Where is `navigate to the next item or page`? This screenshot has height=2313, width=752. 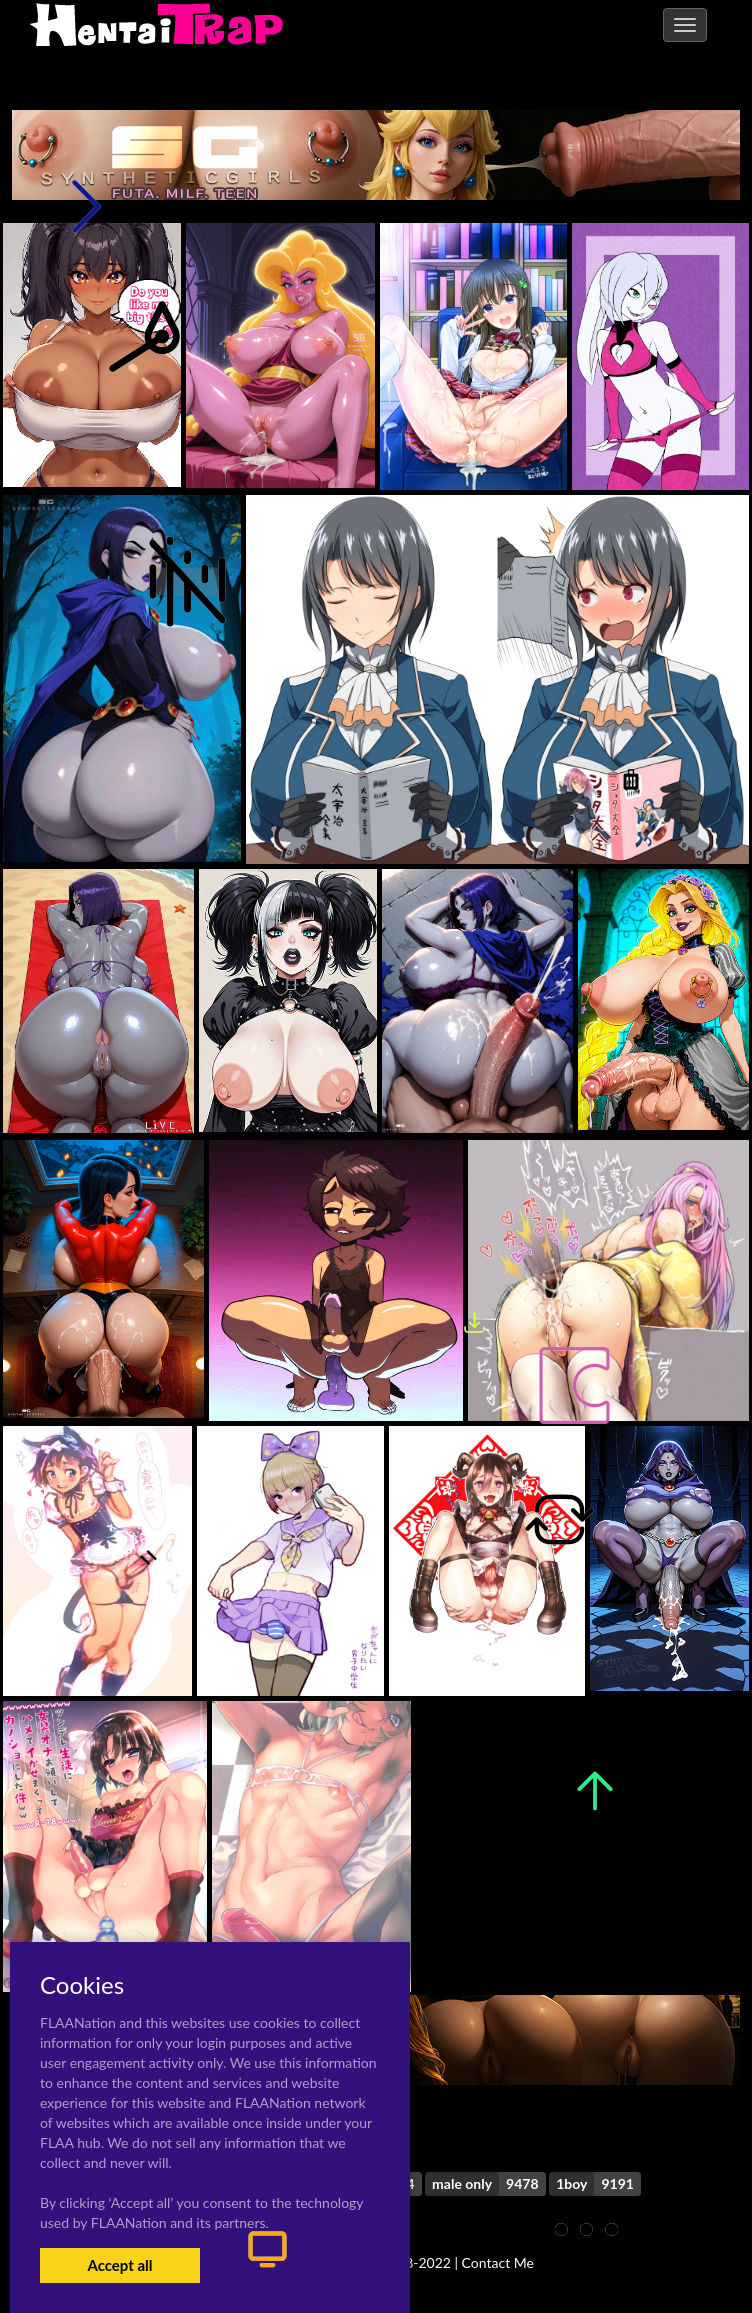 navigate to the next item or page is located at coordinates (86, 206).